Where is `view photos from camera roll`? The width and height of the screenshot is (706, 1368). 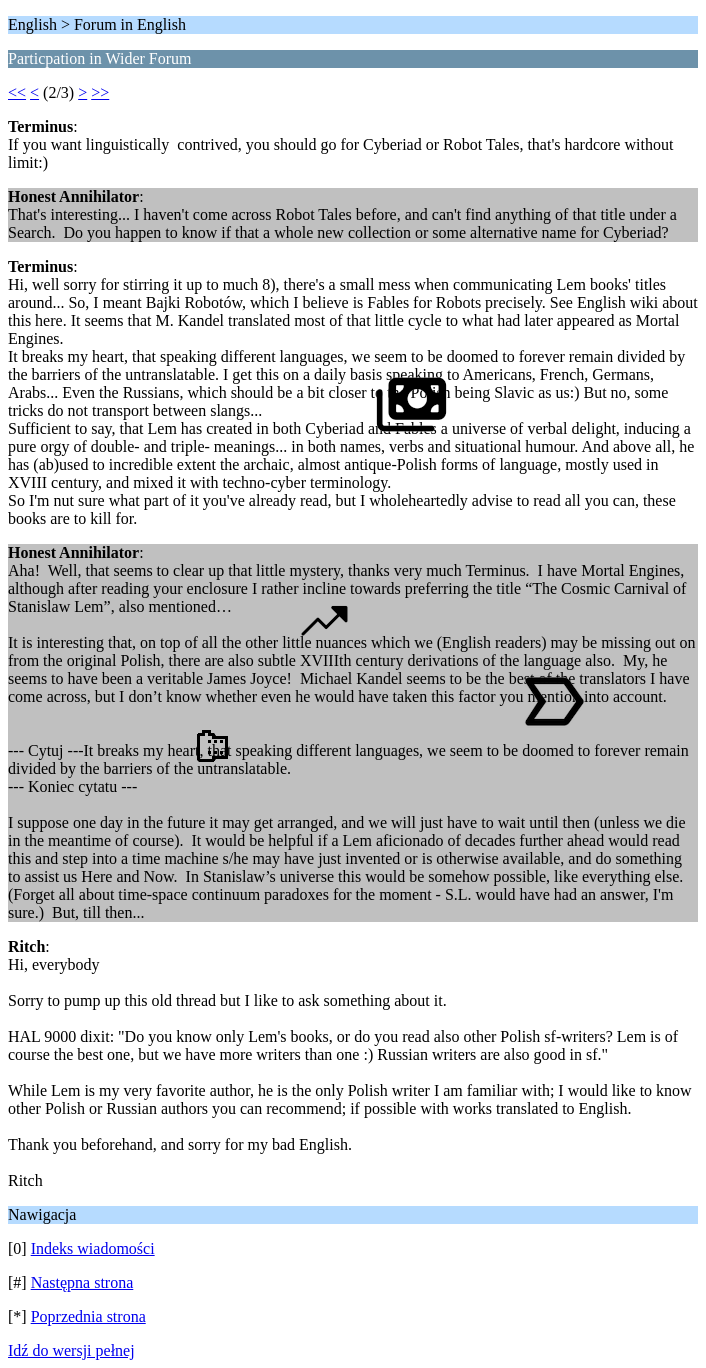
view photos from camera roll is located at coordinates (212, 746).